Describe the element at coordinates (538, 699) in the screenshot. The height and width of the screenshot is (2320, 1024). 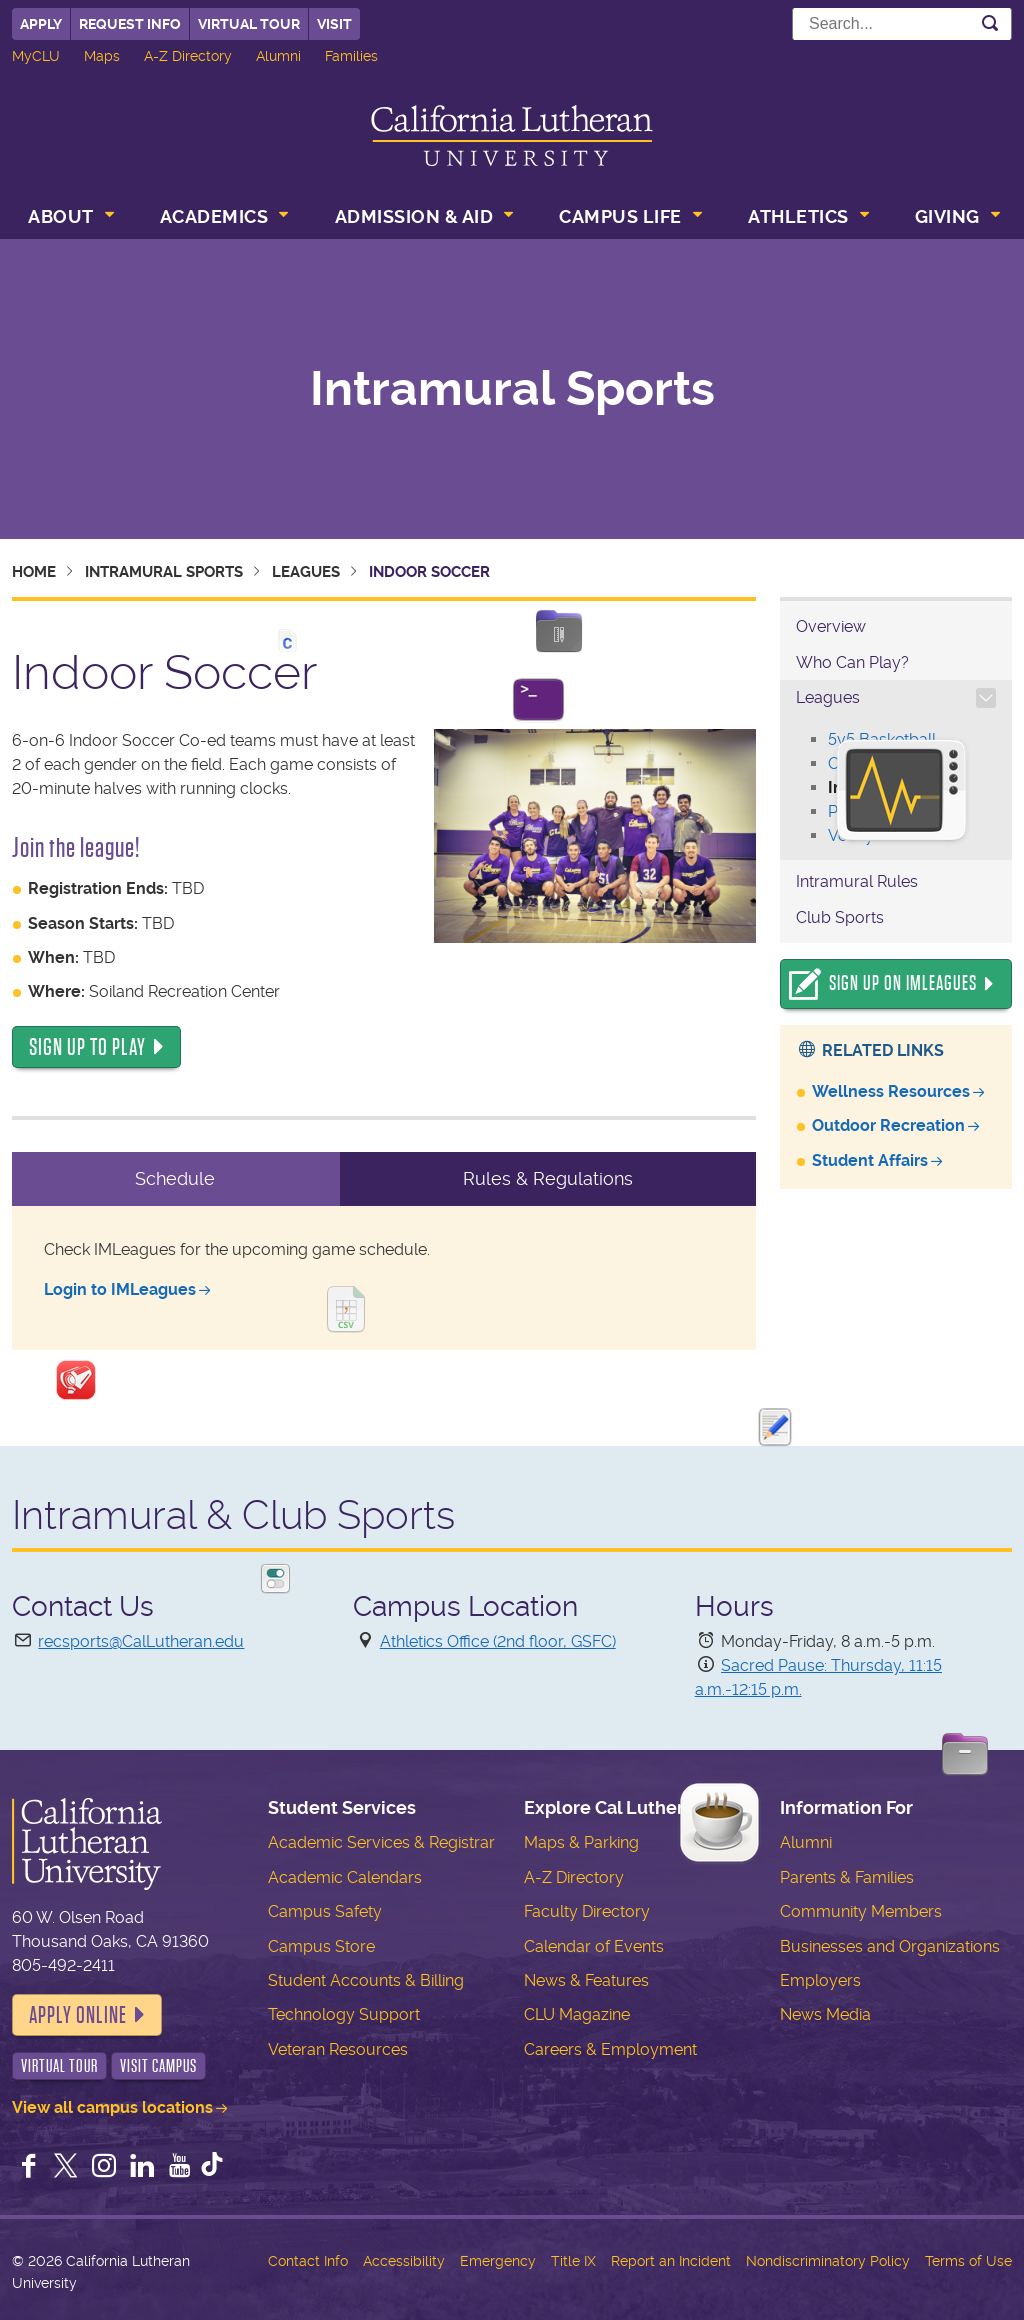
I see `open root terminal with administrator privileges` at that location.